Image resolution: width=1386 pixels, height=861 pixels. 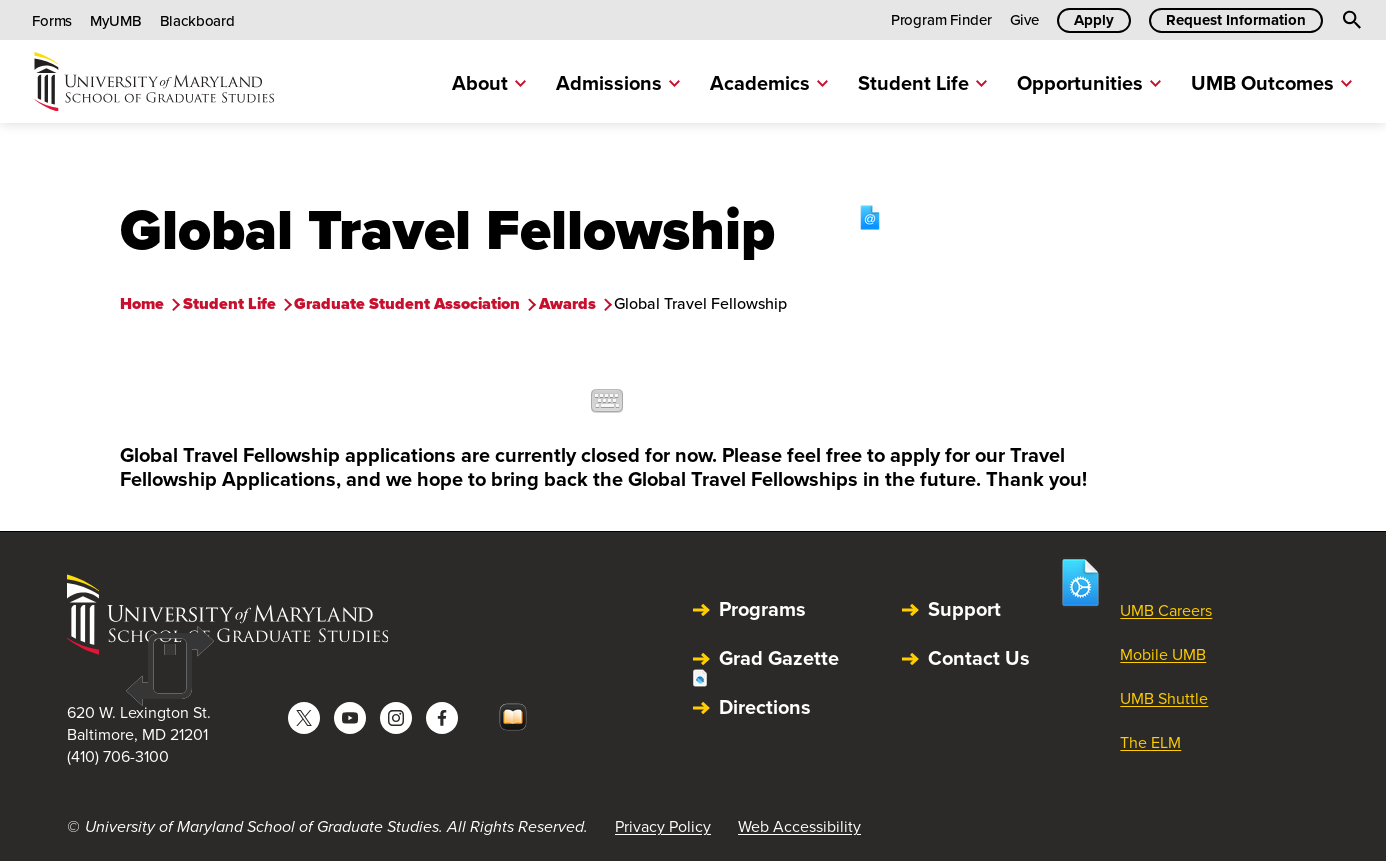 I want to click on configure network proxy settings, so click(x=170, y=666).